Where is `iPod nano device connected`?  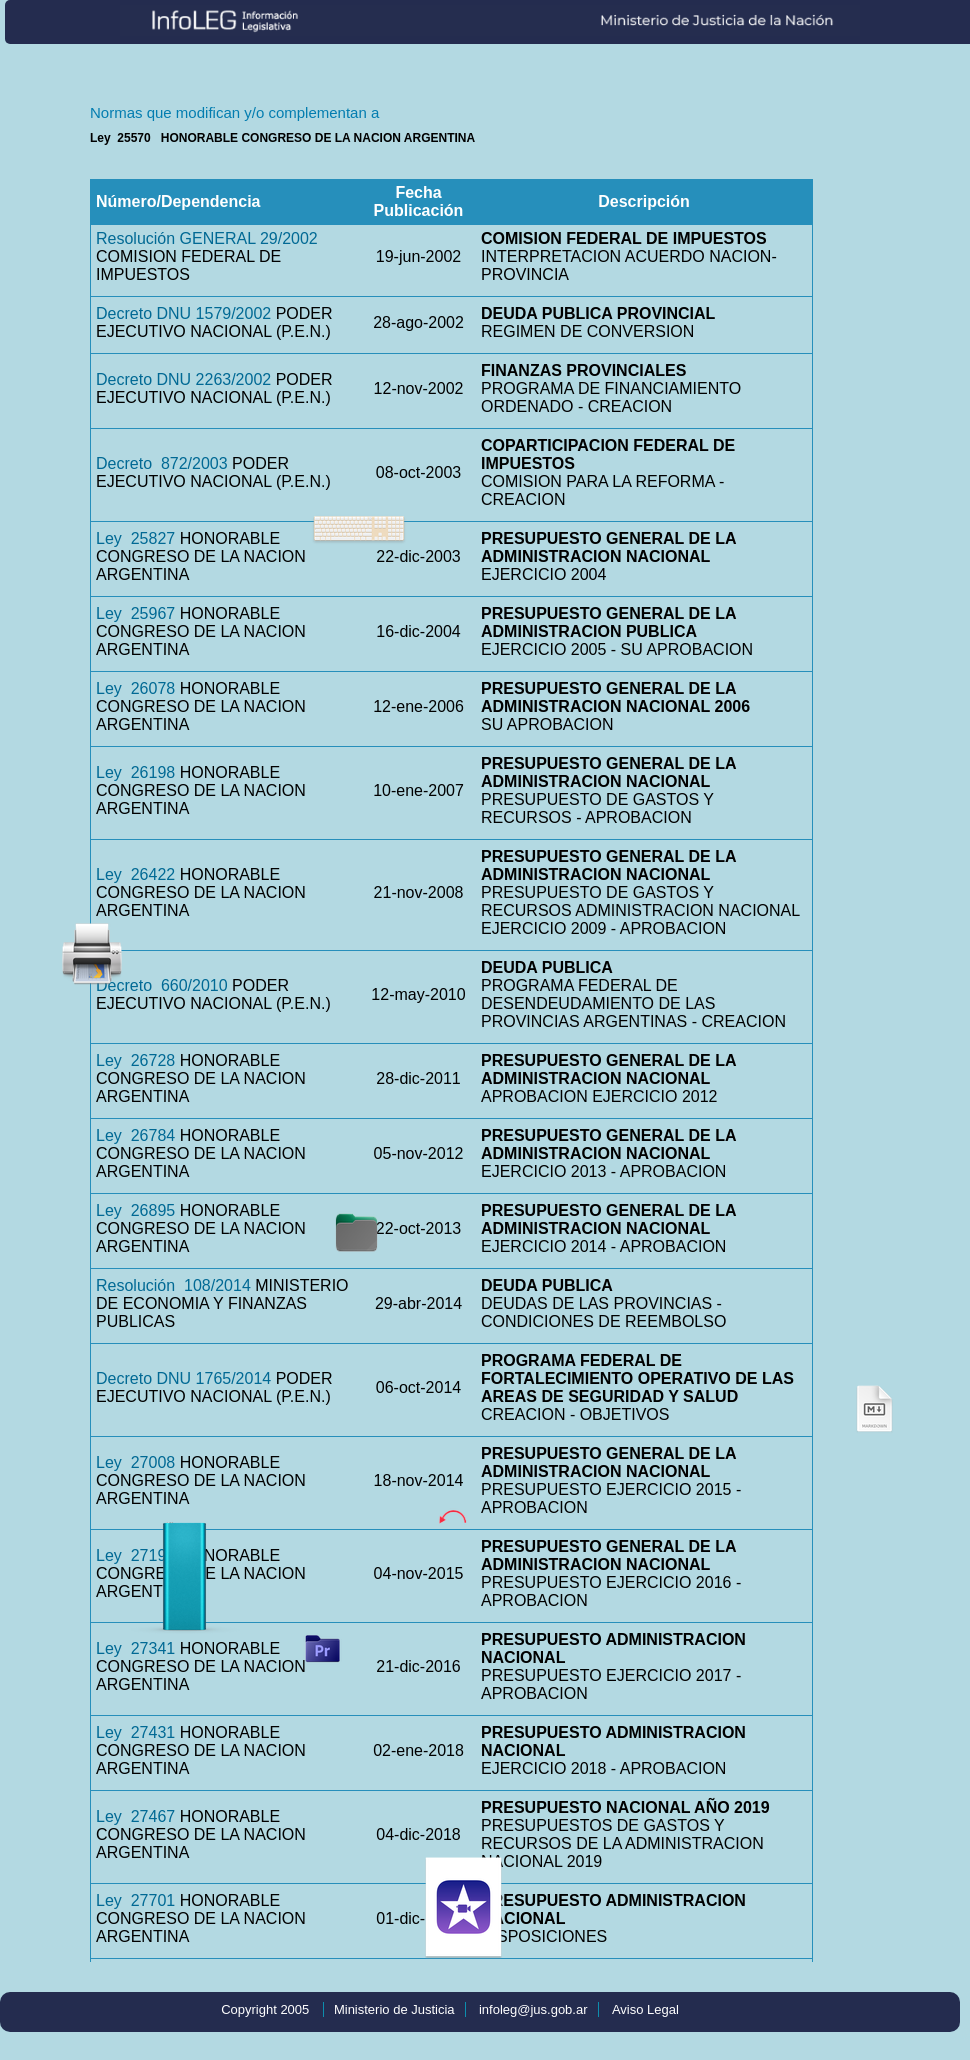 iPod nano device connected is located at coordinates (184, 1578).